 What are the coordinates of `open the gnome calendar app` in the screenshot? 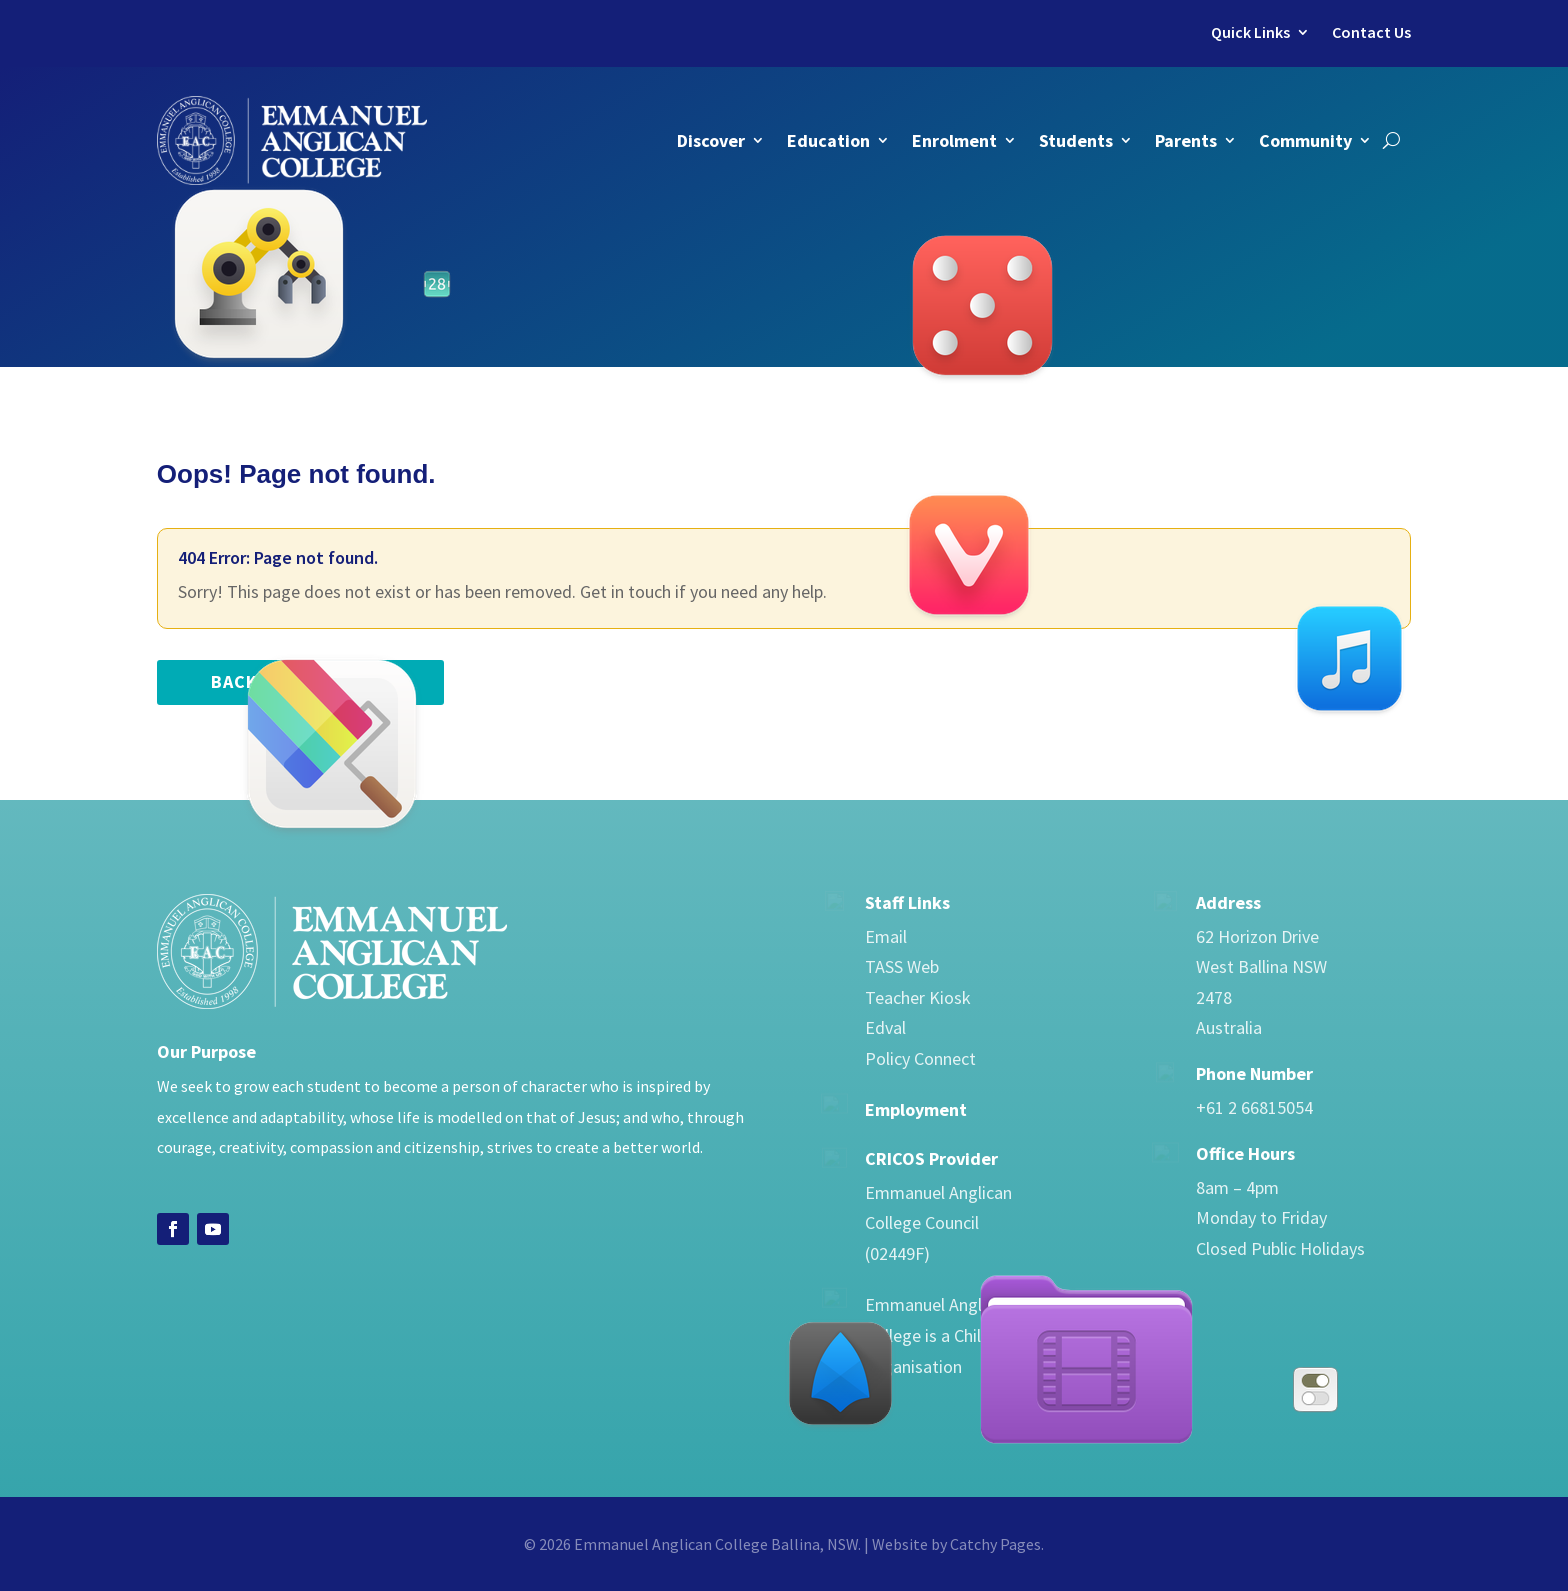 It's located at (437, 284).